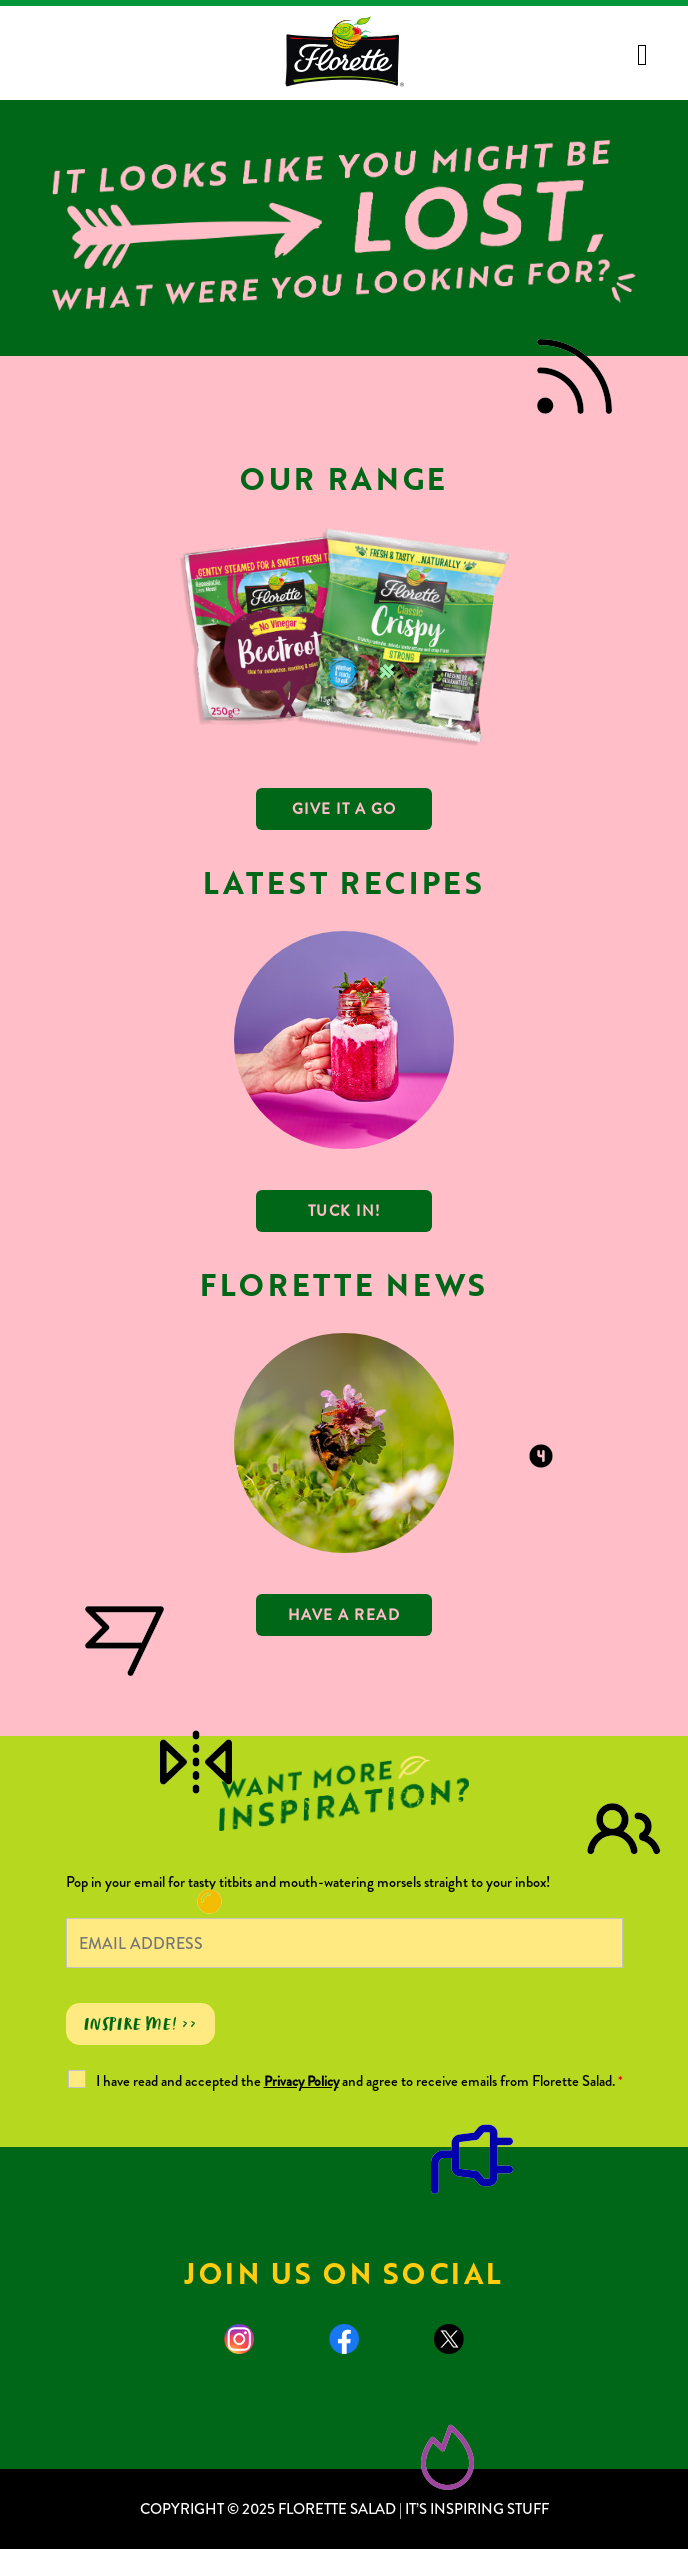 The height and width of the screenshot is (2549, 688). What do you see at coordinates (196, 1762) in the screenshot?
I see `mirror or flip content horizontally` at bounding box center [196, 1762].